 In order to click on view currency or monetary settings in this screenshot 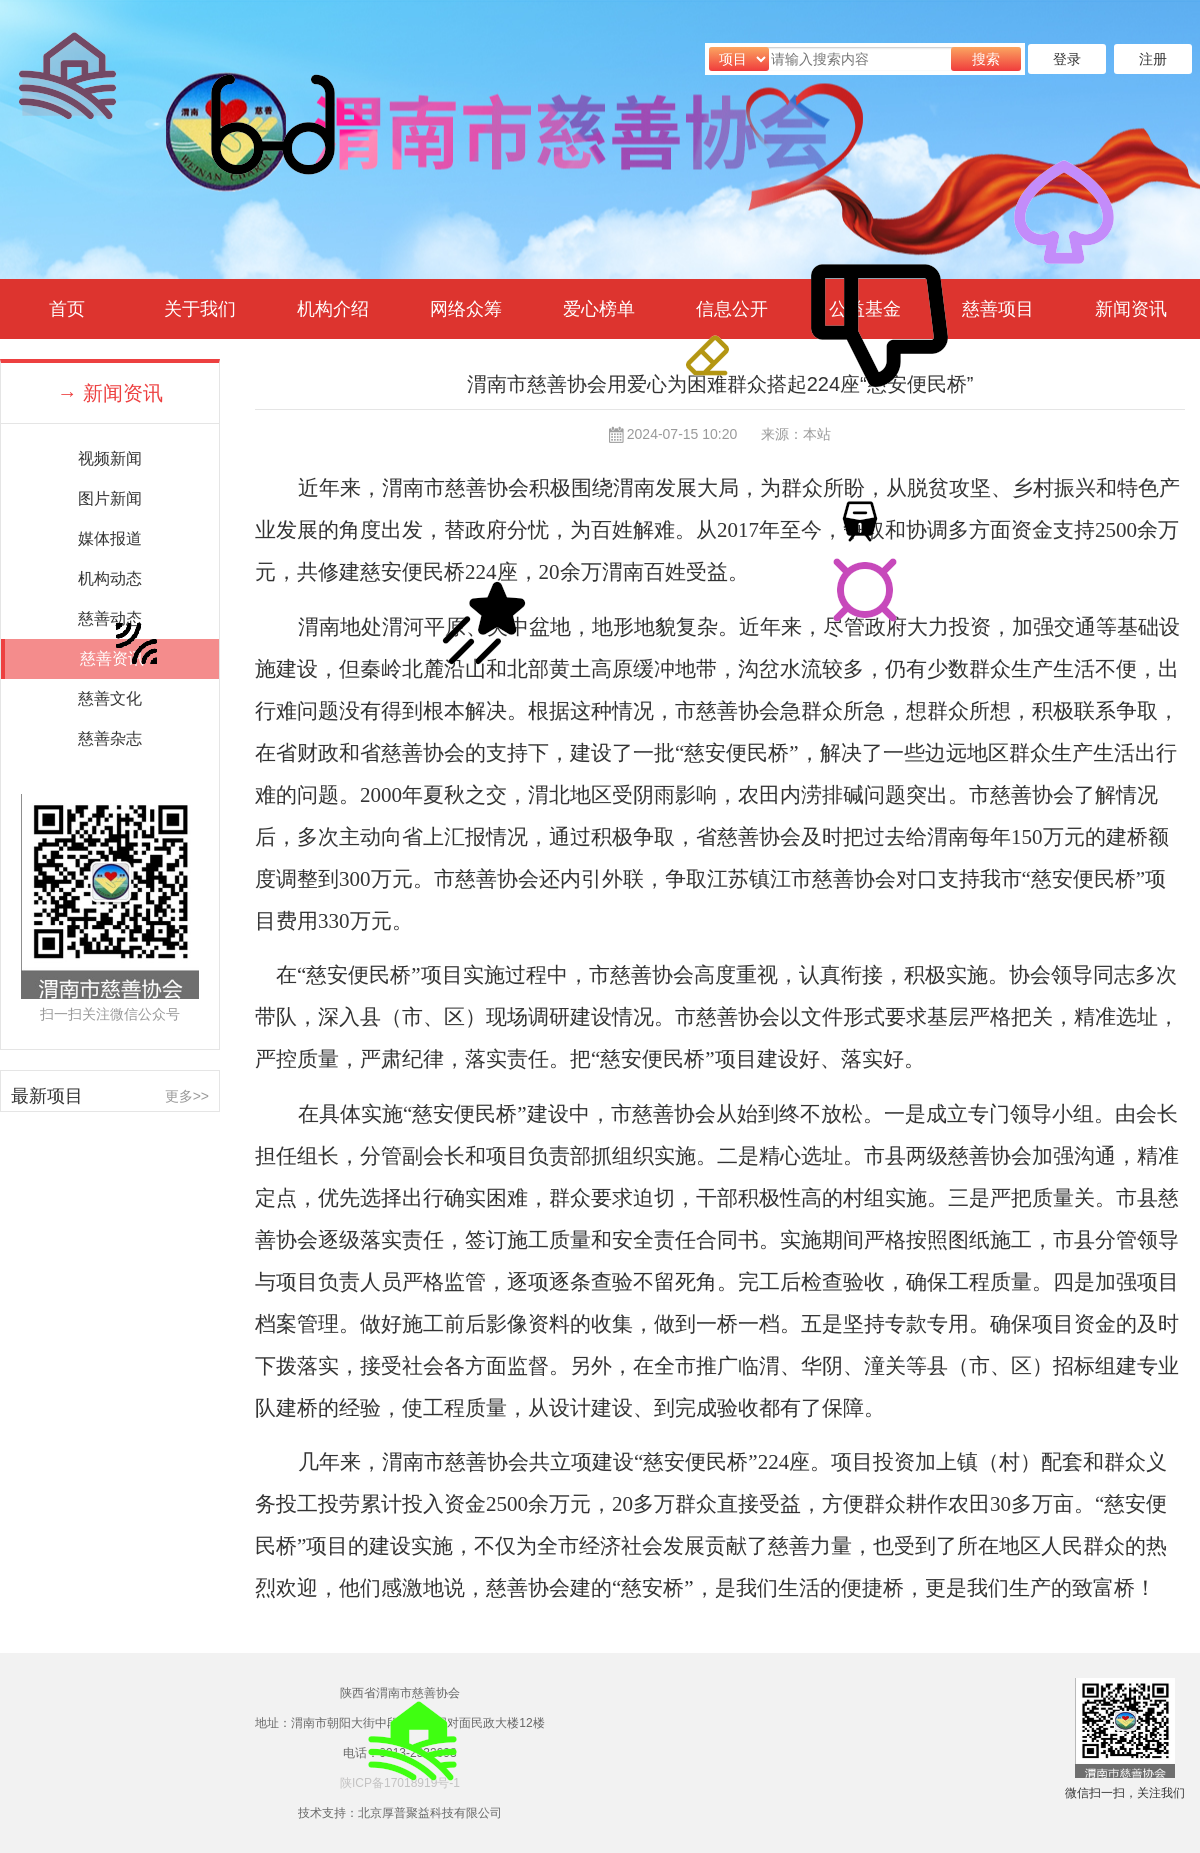, I will do `click(865, 590)`.